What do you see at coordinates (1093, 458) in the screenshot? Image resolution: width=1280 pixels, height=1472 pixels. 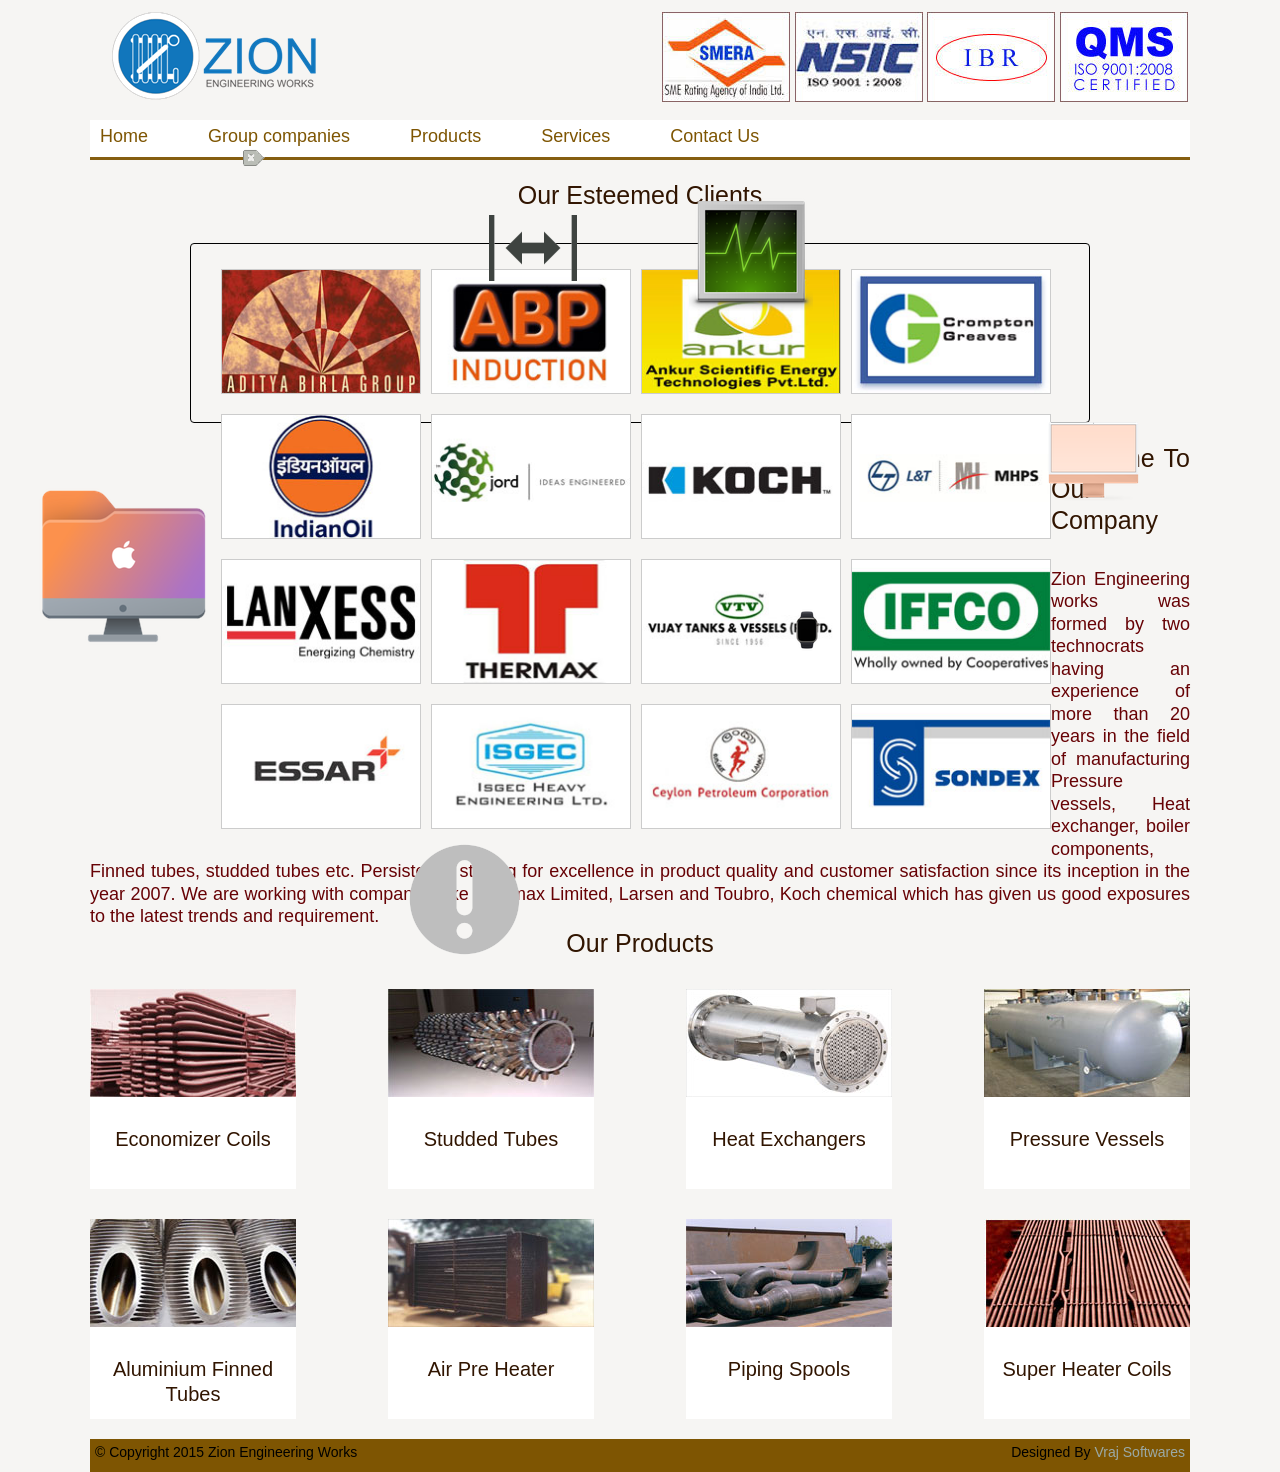 I see `represents an orange iMac device in system settings` at bounding box center [1093, 458].